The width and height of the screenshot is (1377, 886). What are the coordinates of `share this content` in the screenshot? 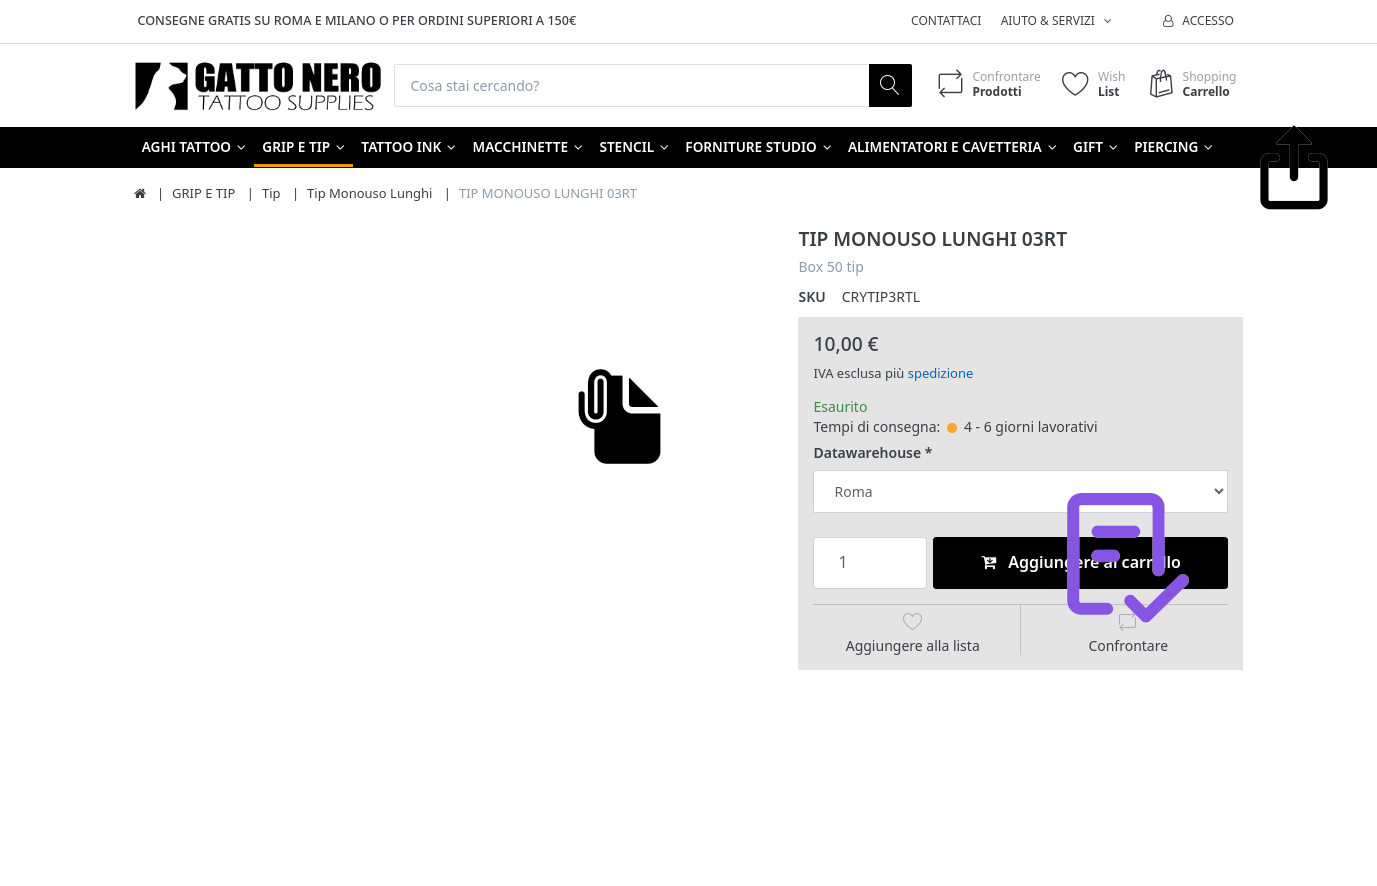 It's located at (1294, 170).